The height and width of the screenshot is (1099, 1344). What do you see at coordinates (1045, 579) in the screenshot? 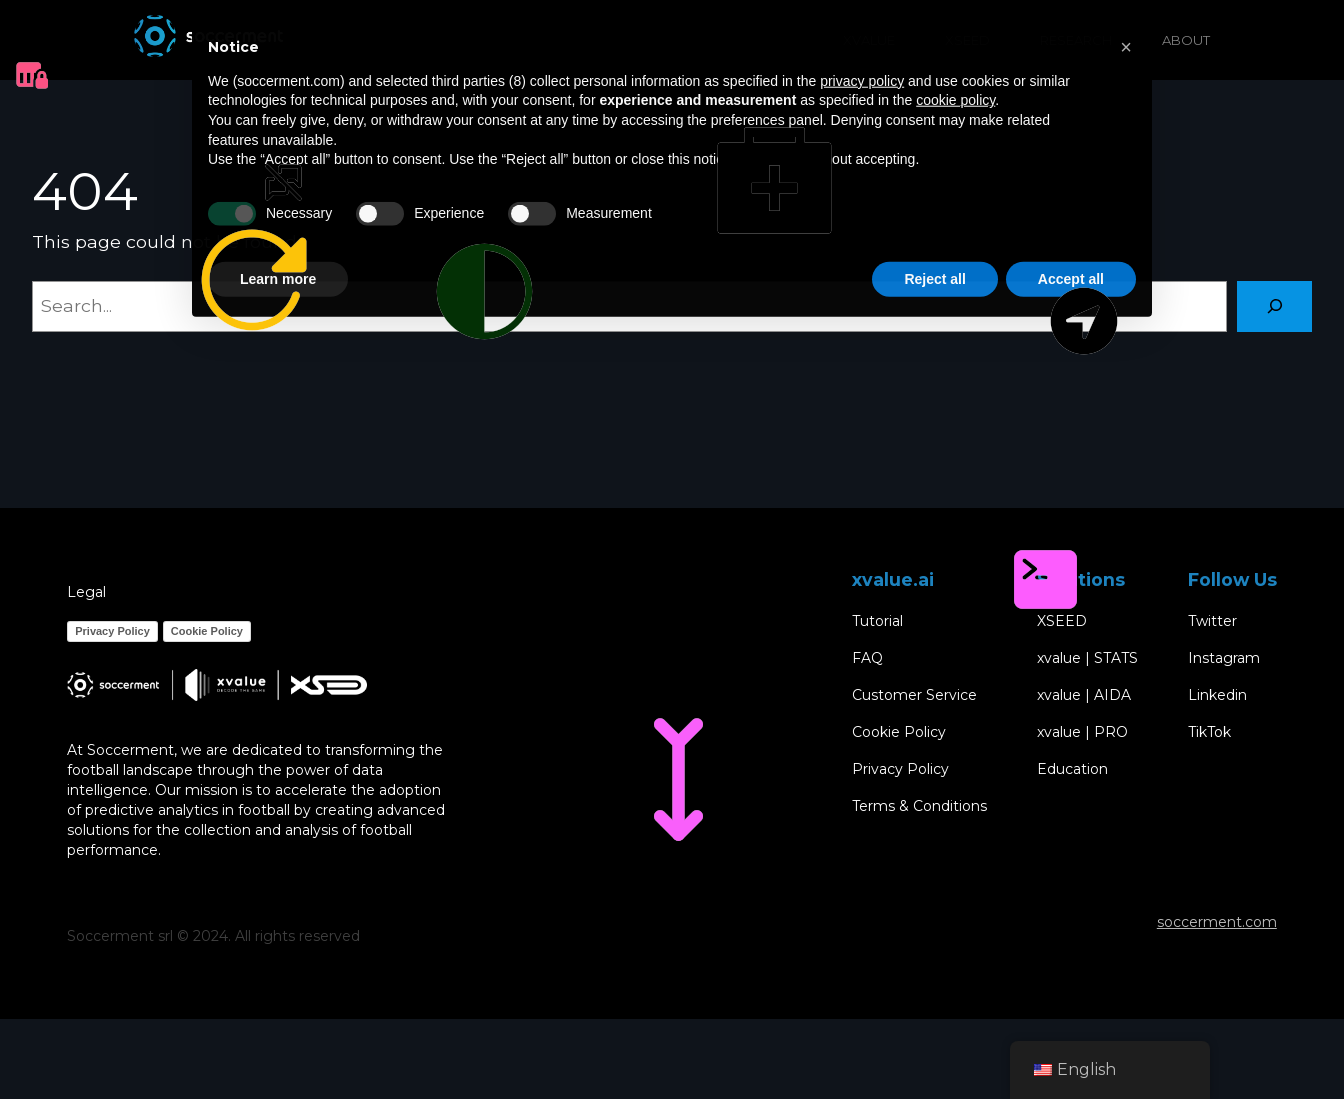
I see `open terminal or command line interface` at bounding box center [1045, 579].